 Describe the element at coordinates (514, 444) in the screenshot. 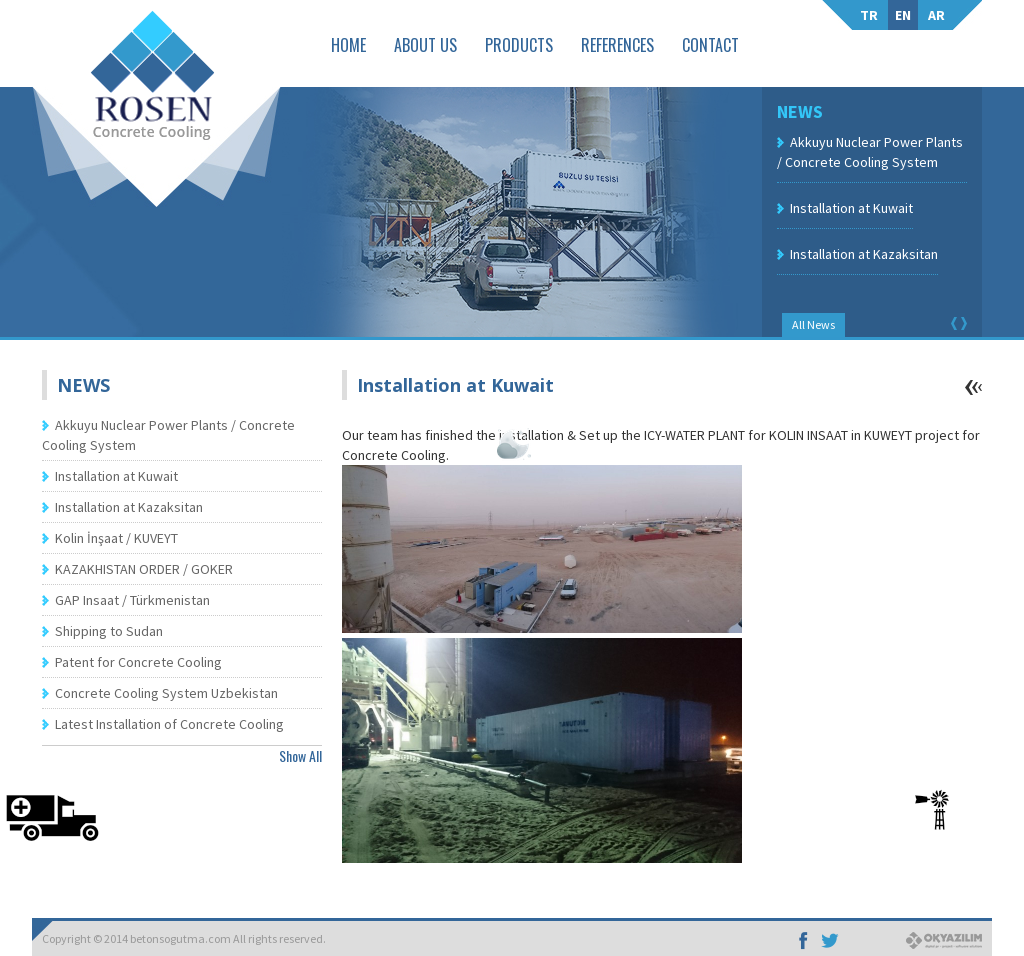

I see `indicates partly cloudy conditions at night` at that location.